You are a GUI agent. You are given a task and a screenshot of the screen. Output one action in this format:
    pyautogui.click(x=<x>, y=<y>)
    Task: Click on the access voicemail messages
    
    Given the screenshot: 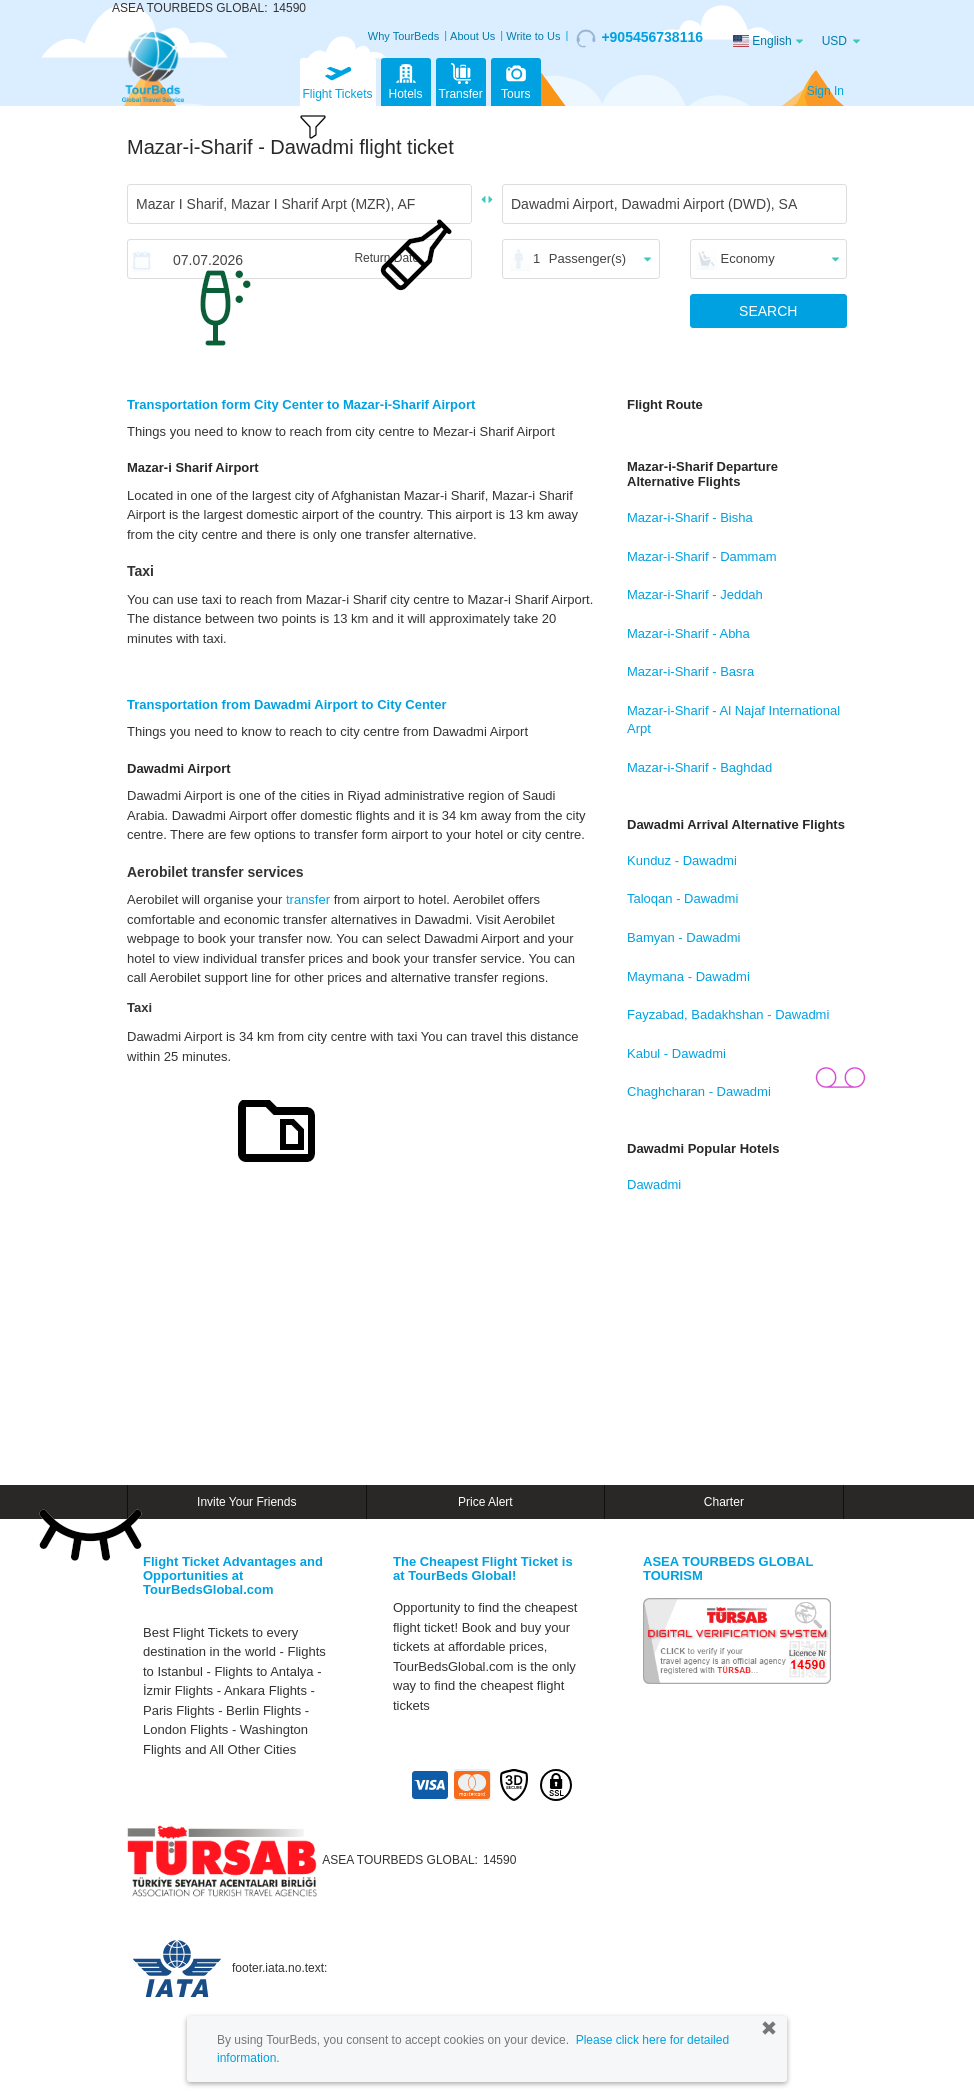 What is the action you would take?
    pyautogui.click(x=840, y=1077)
    